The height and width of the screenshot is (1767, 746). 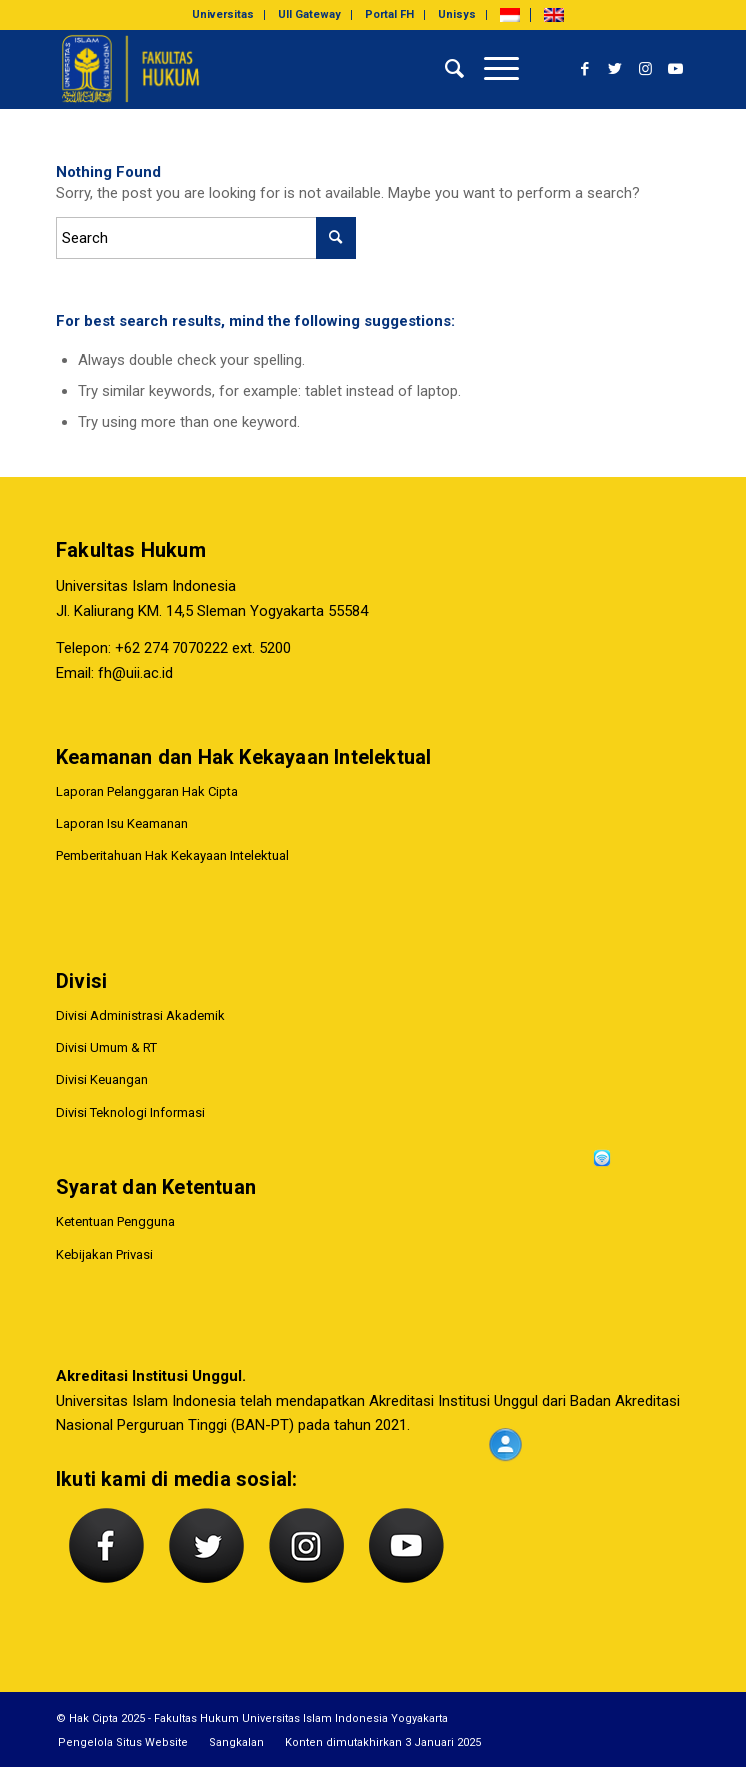 What do you see at coordinates (505, 1444) in the screenshot?
I see `default user profile avatar` at bounding box center [505, 1444].